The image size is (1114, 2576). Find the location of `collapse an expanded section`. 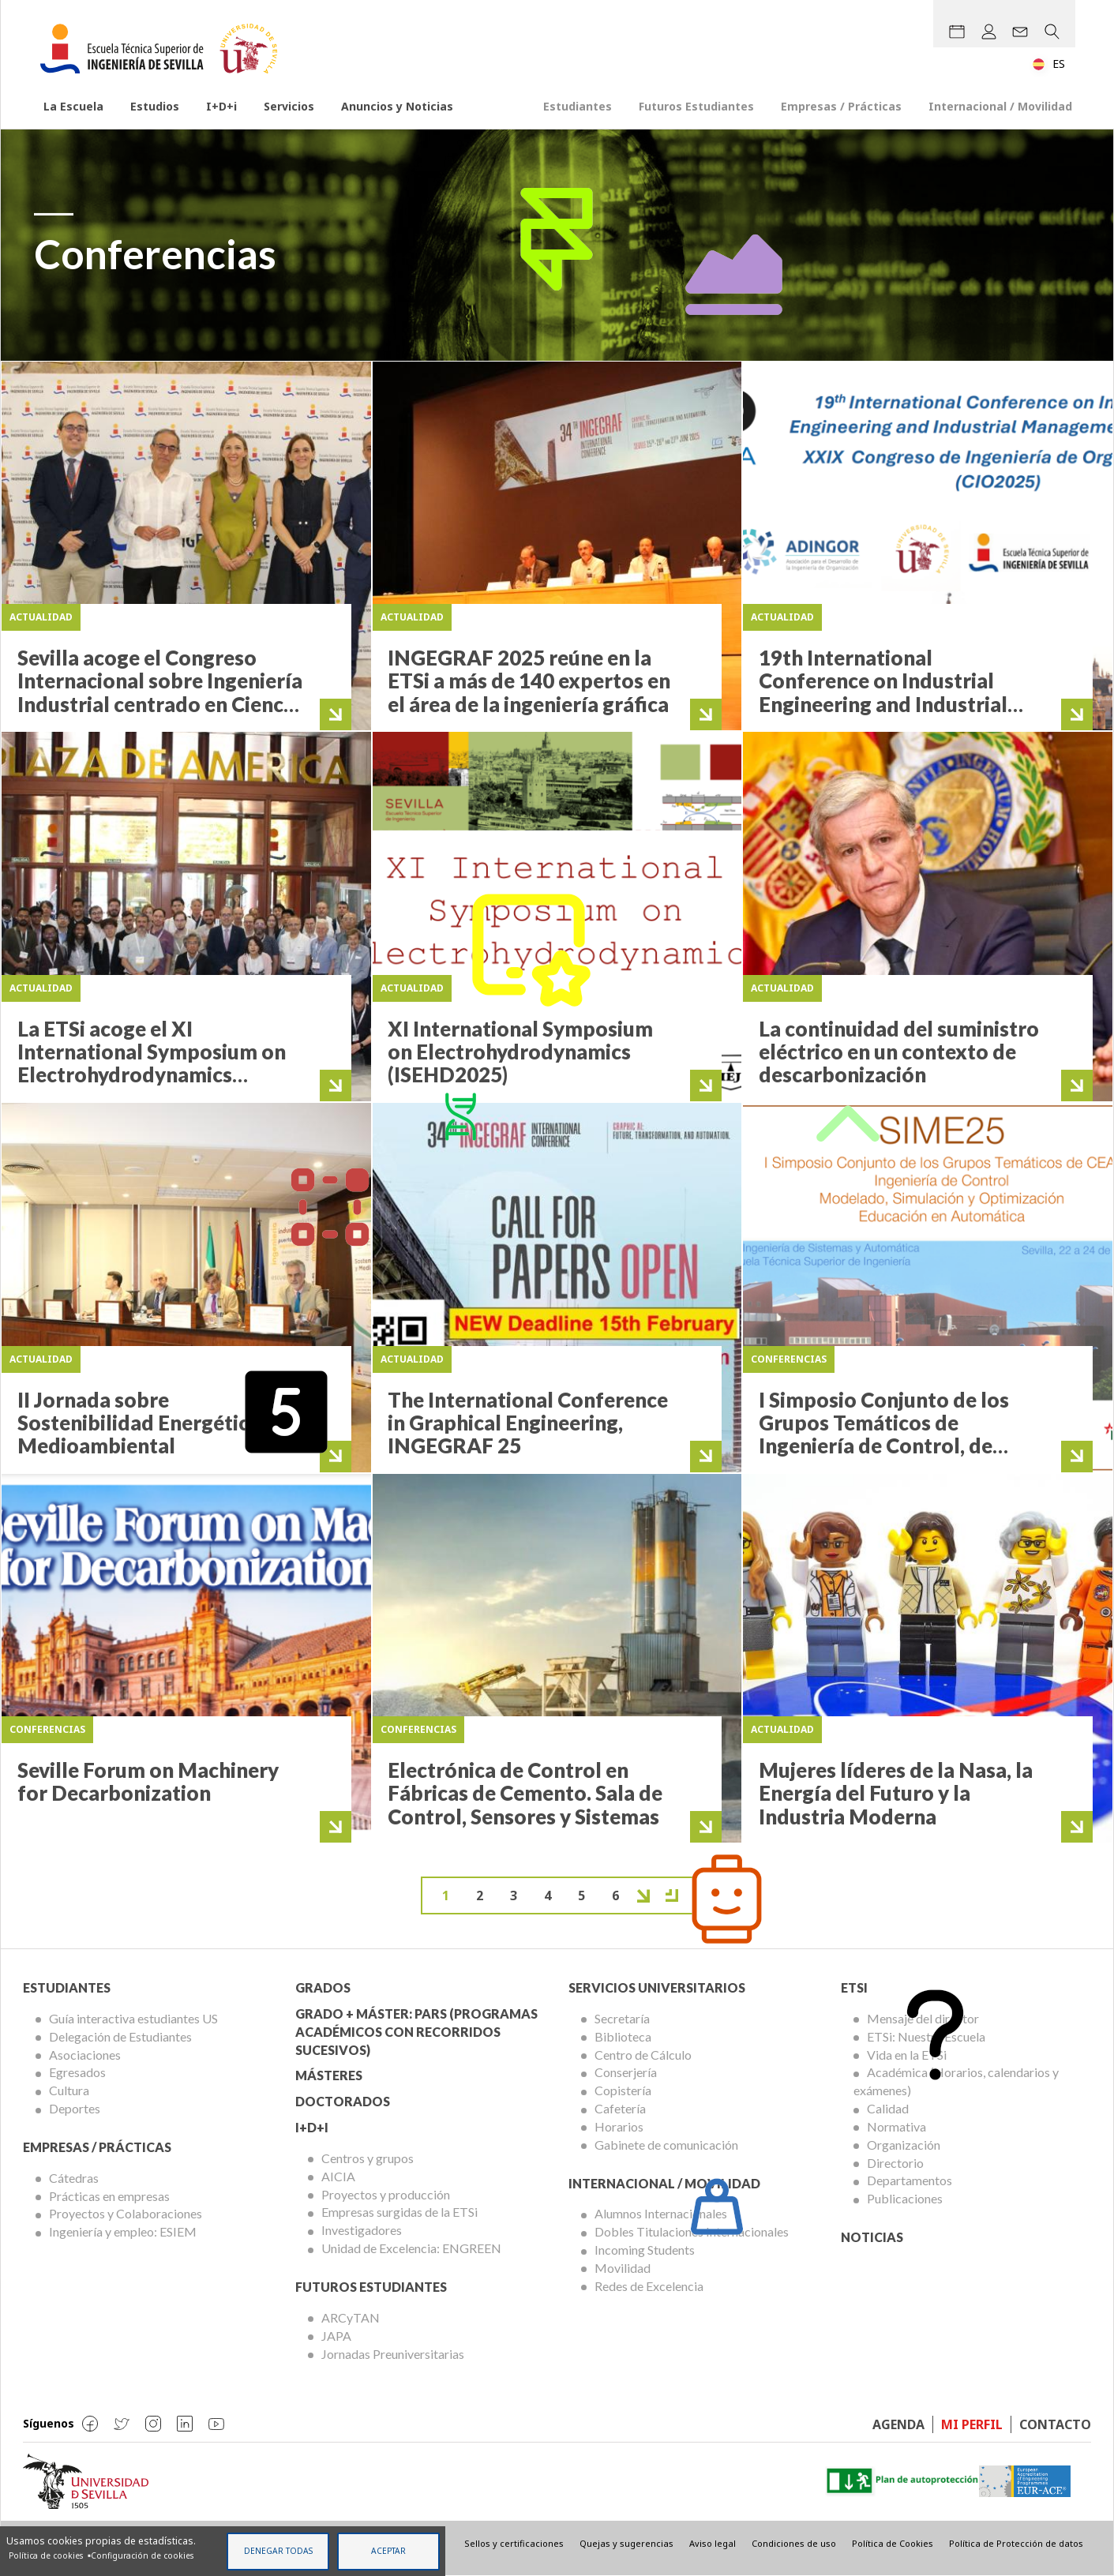

collapse an expanded section is located at coordinates (848, 1128).